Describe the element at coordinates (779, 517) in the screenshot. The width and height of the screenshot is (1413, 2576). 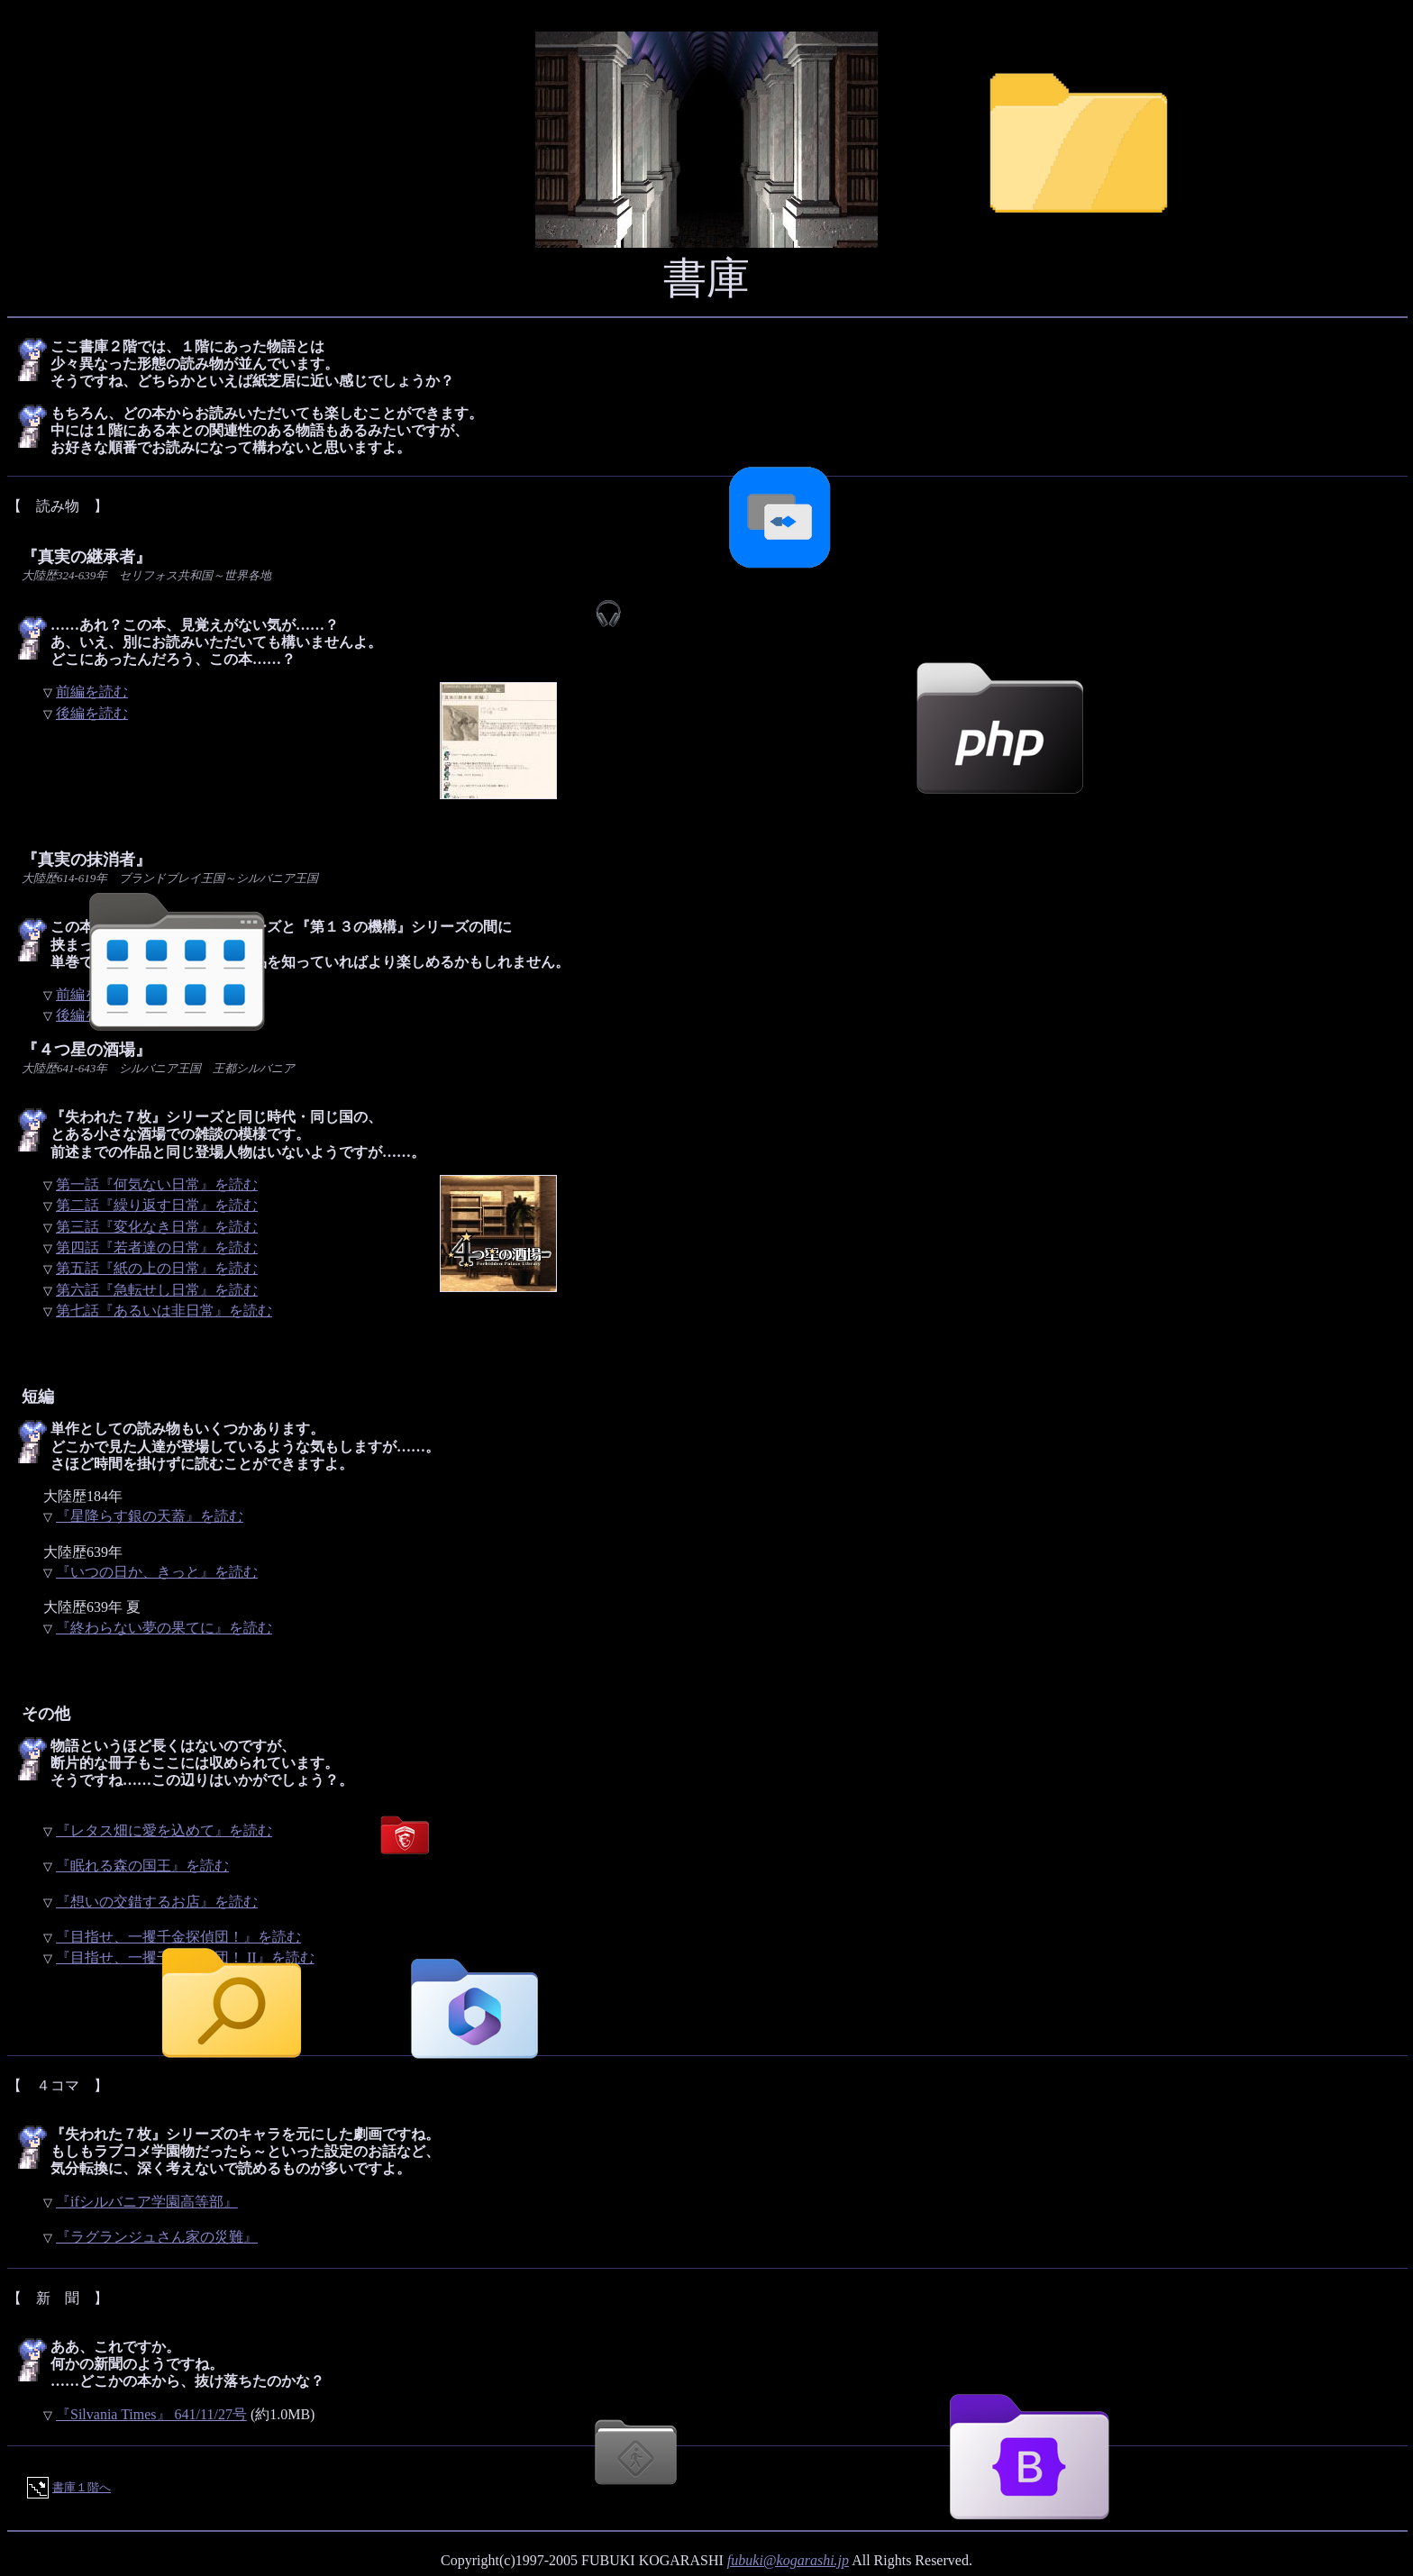
I see `switch between open windows or applications` at that location.